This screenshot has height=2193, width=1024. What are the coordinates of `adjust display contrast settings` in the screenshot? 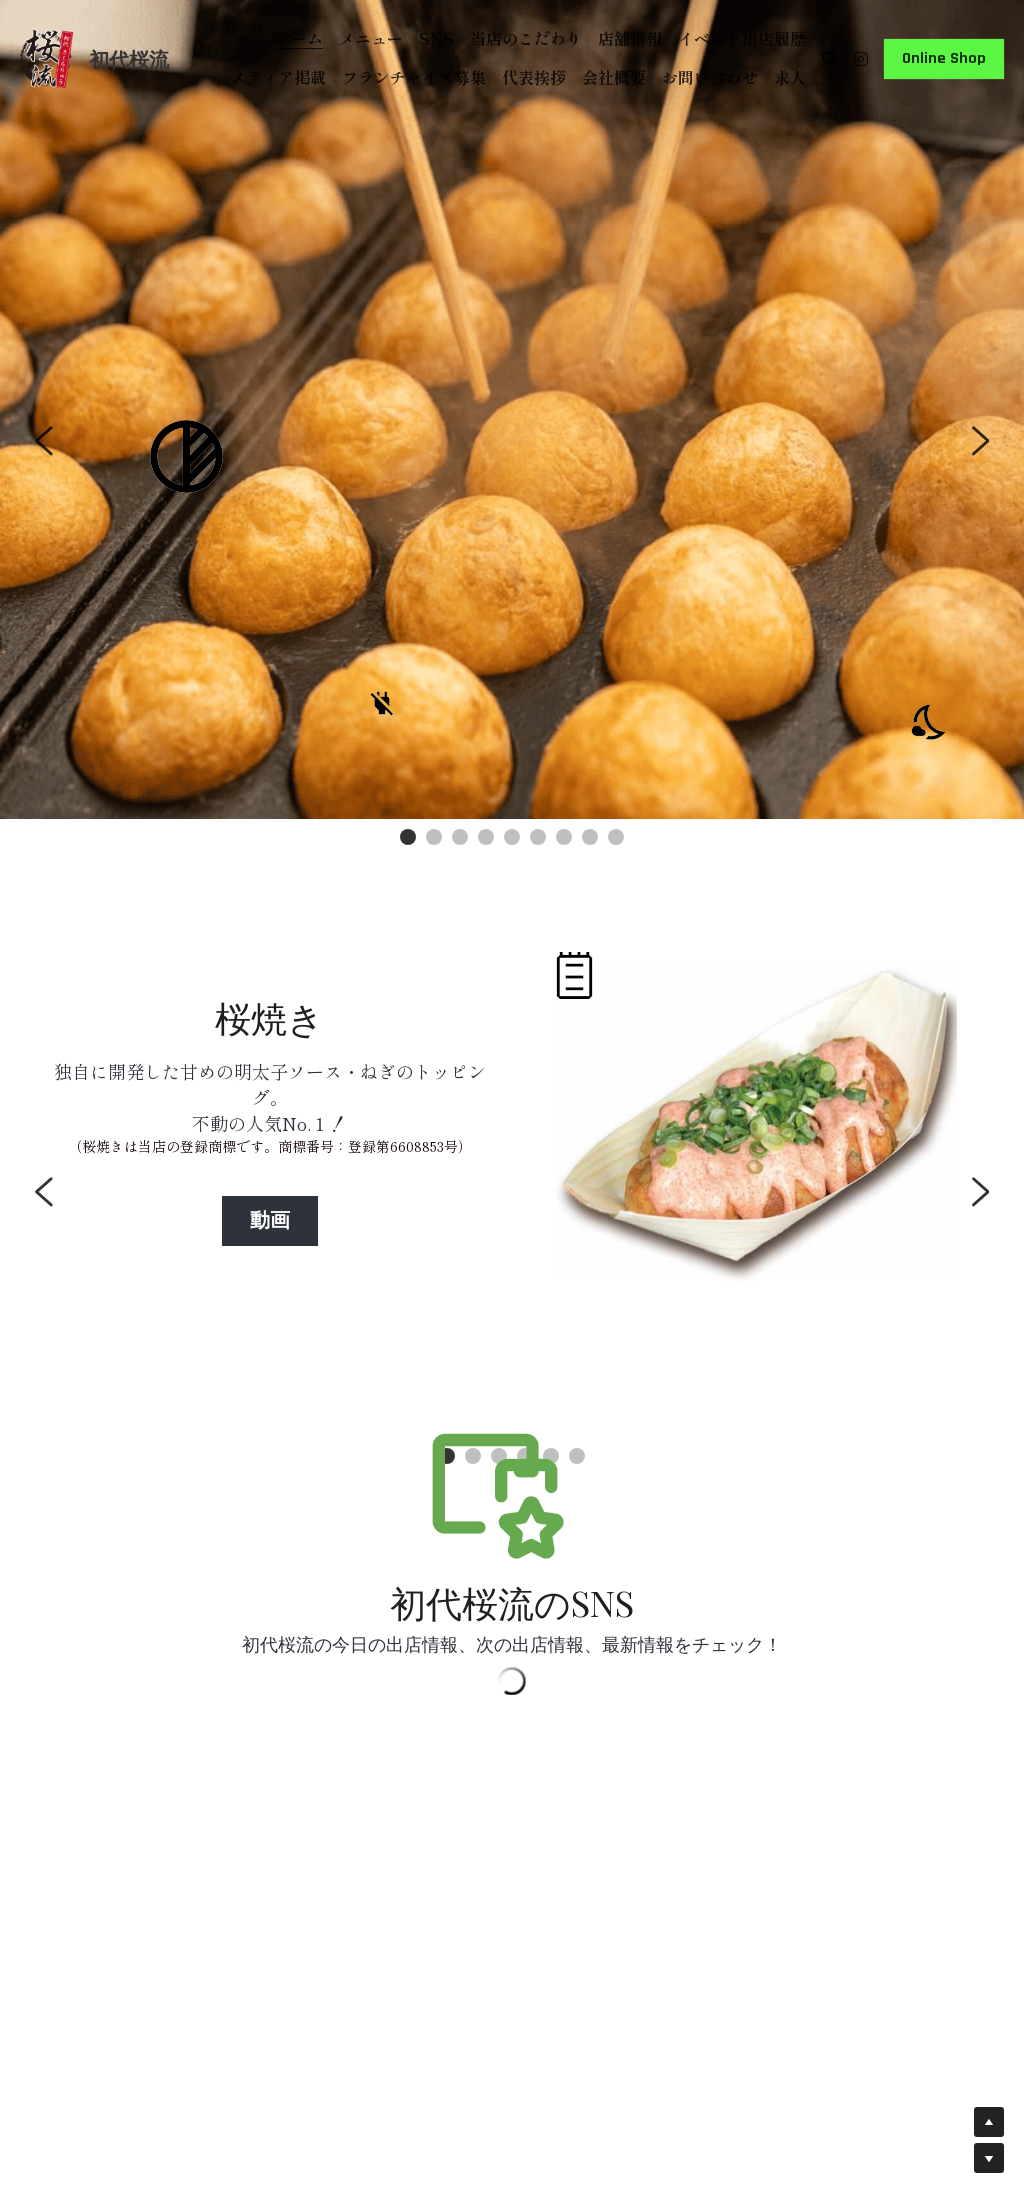 It's located at (186, 456).